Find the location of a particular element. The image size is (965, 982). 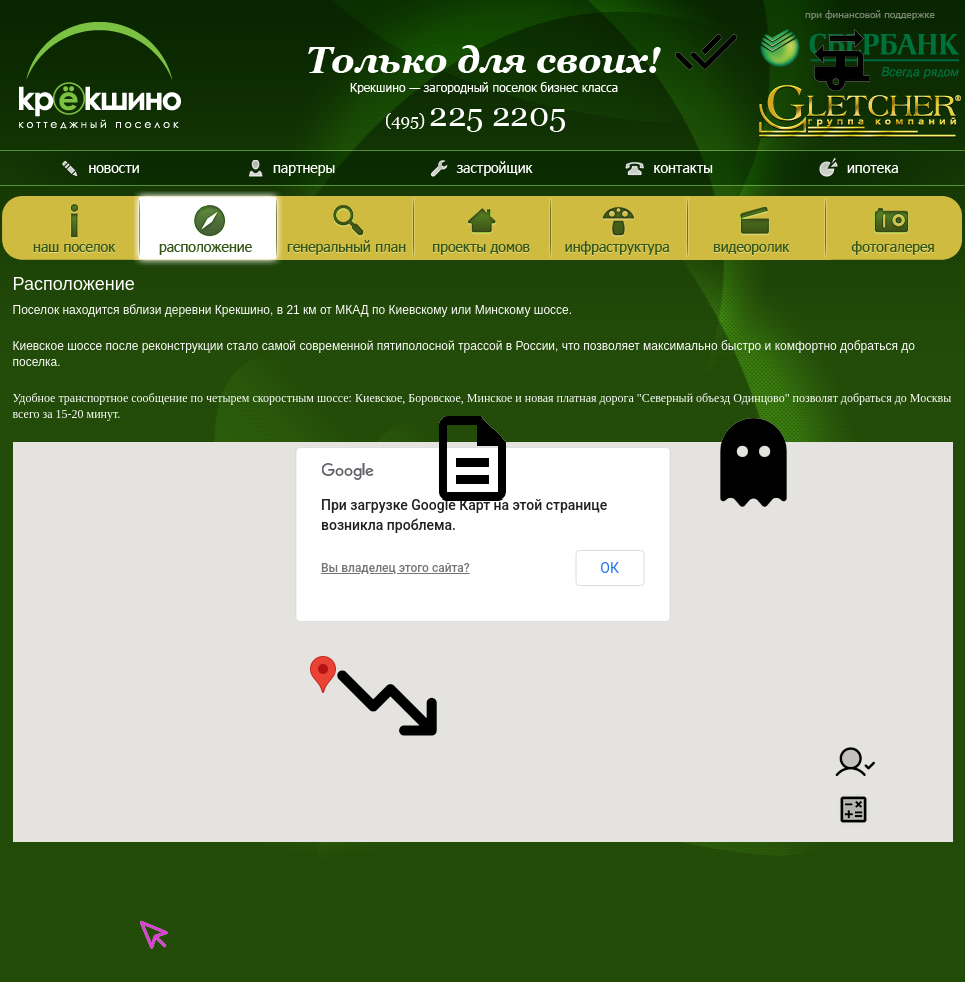

confirm or verify a user account is located at coordinates (854, 763).